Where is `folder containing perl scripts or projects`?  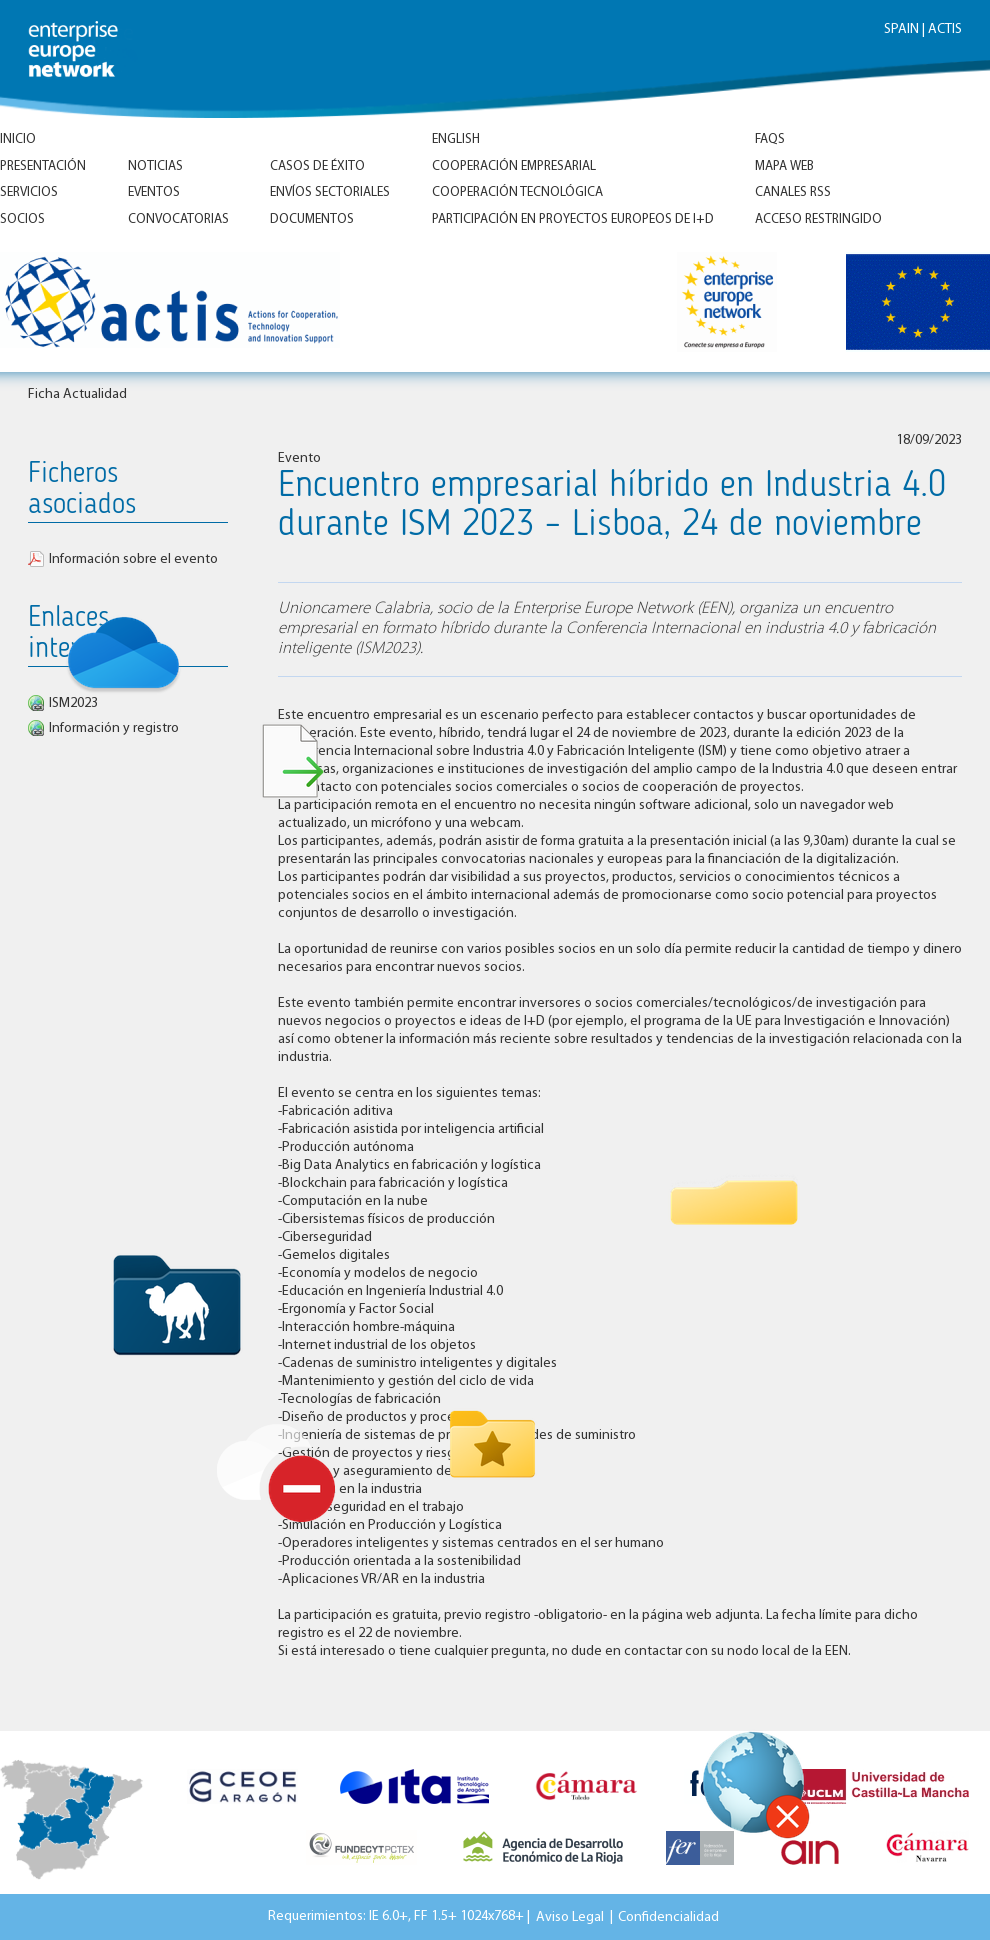 folder containing perl scripts or projects is located at coordinates (176, 1308).